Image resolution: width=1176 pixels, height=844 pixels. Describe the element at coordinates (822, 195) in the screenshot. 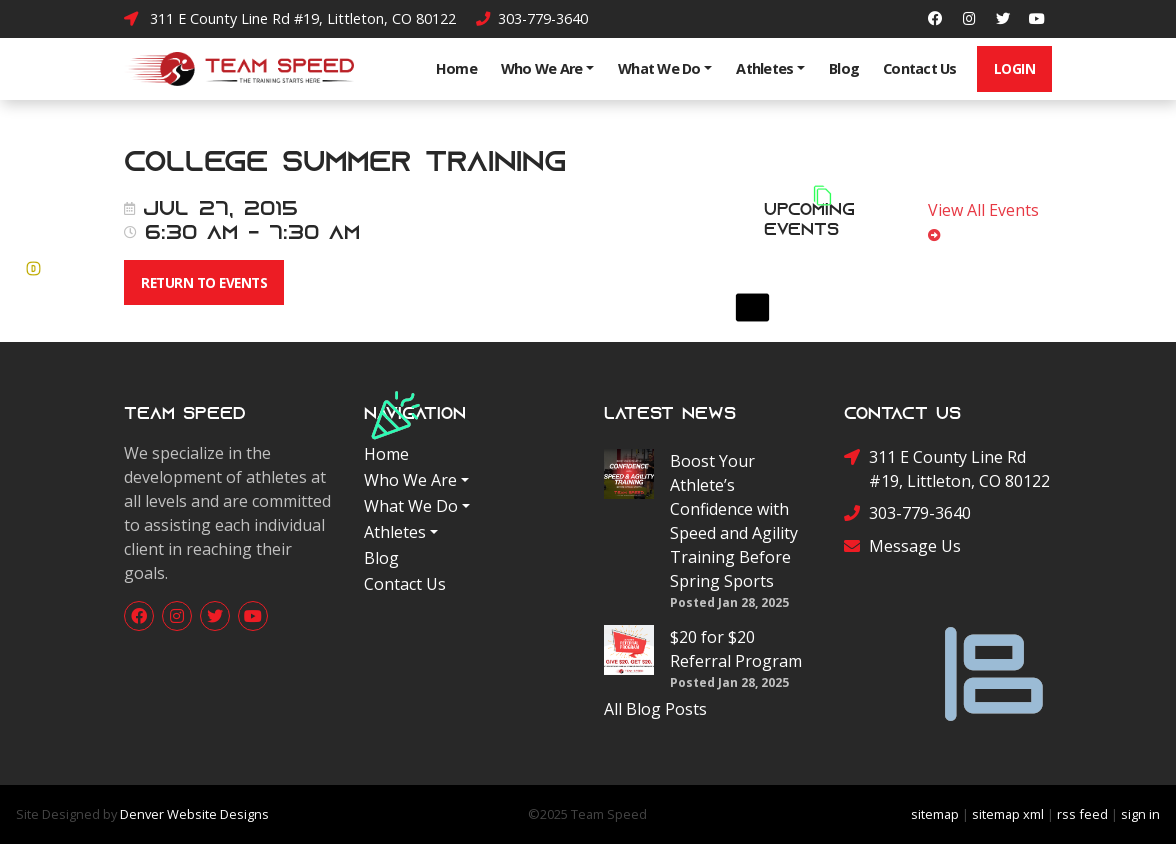

I see `copy to clipboard` at that location.